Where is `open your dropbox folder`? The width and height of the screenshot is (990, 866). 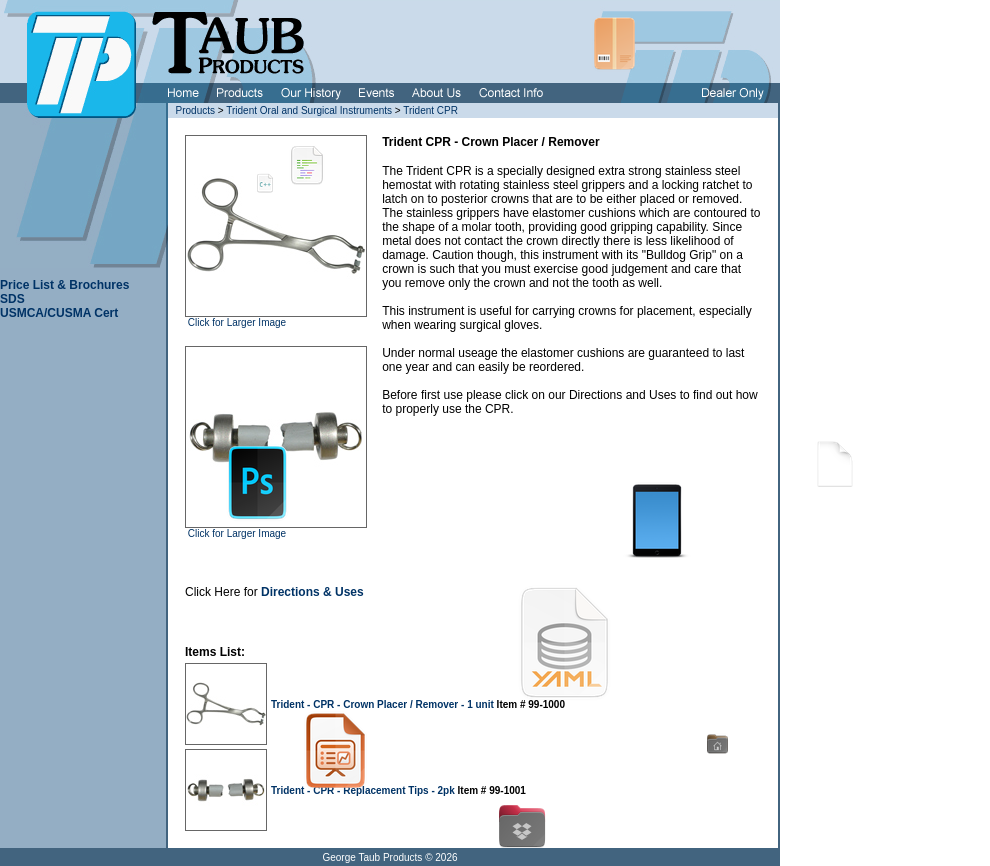
open your dropbox folder is located at coordinates (522, 826).